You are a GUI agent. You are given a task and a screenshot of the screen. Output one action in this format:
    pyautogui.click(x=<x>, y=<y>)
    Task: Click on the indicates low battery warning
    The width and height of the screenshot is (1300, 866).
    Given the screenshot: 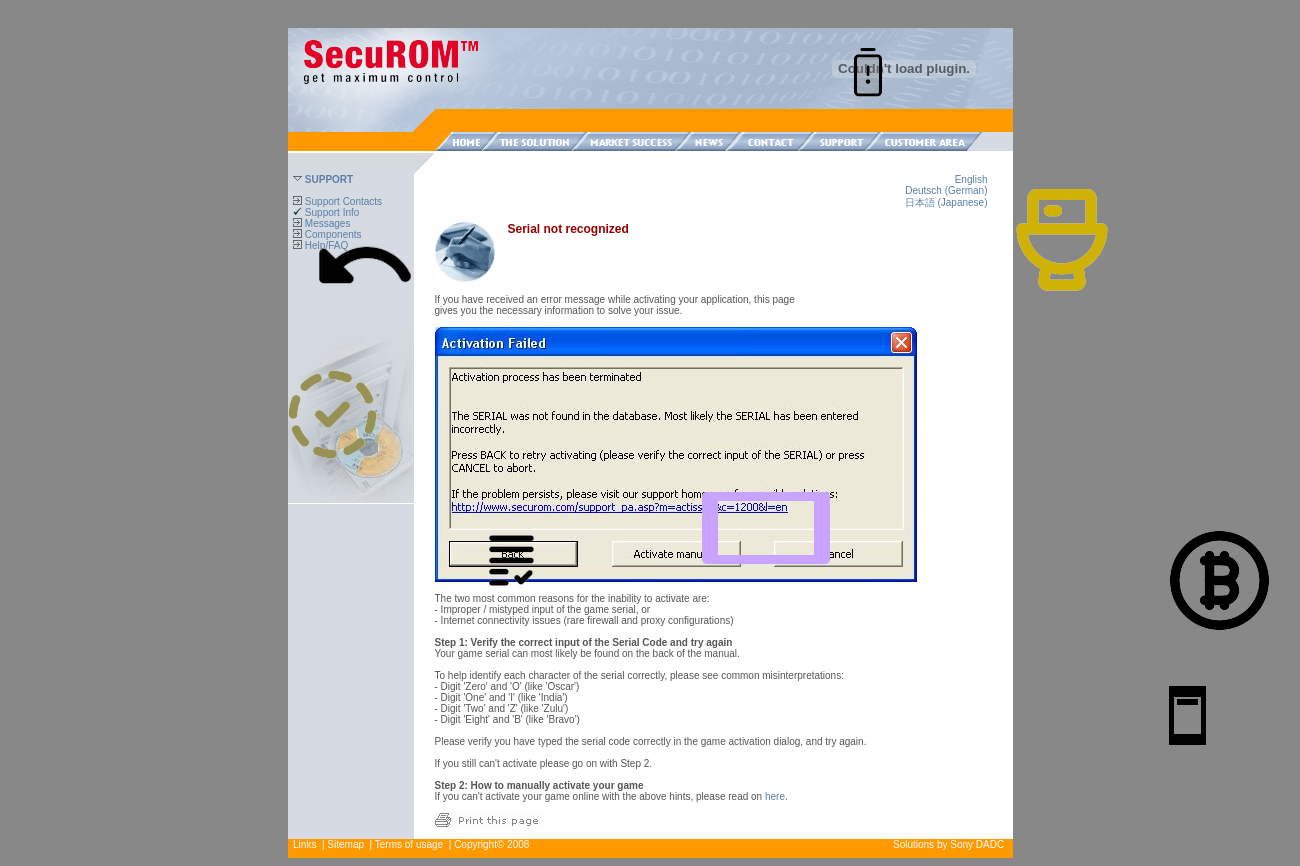 What is the action you would take?
    pyautogui.click(x=868, y=73)
    